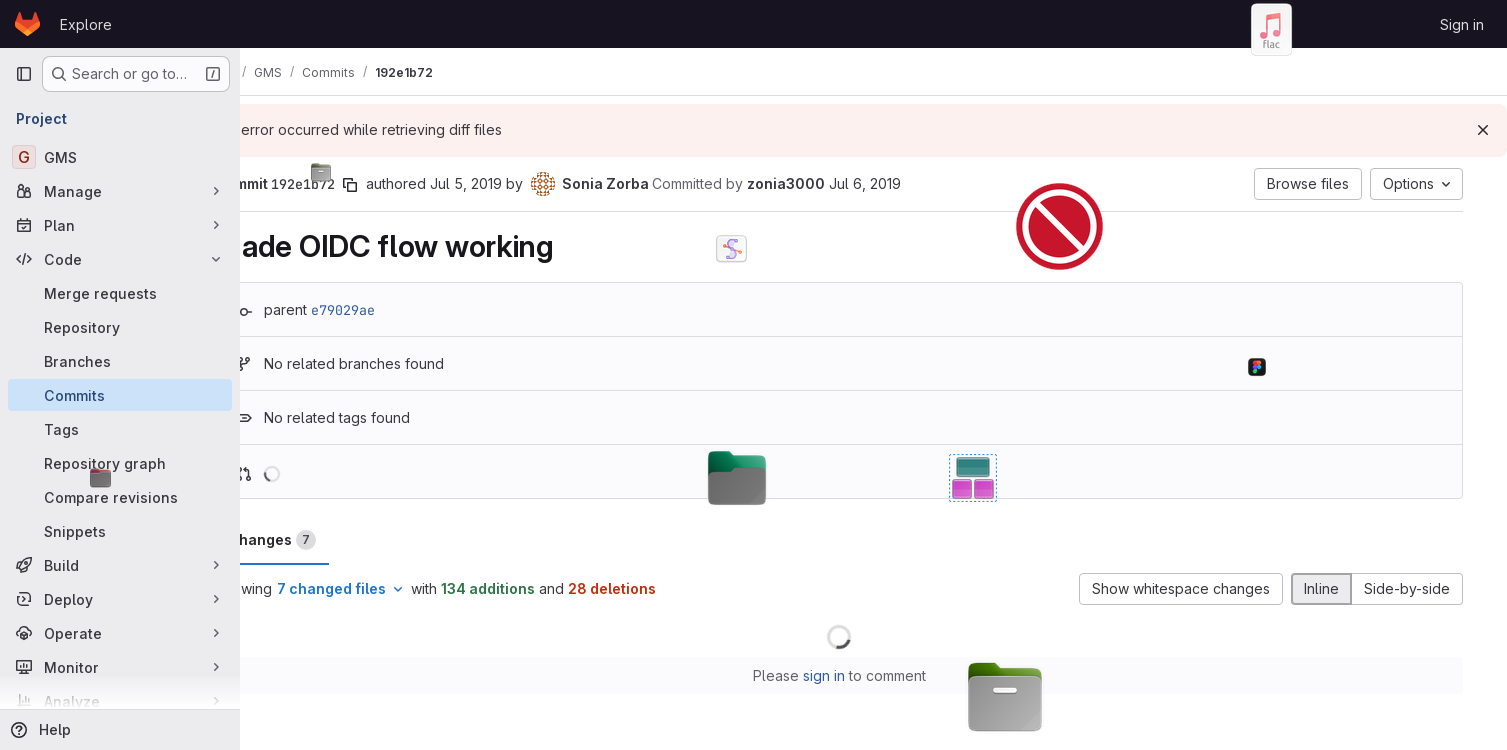  Describe the element at coordinates (1271, 29) in the screenshot. I see `a flac audio file in ogg container format` at that location.